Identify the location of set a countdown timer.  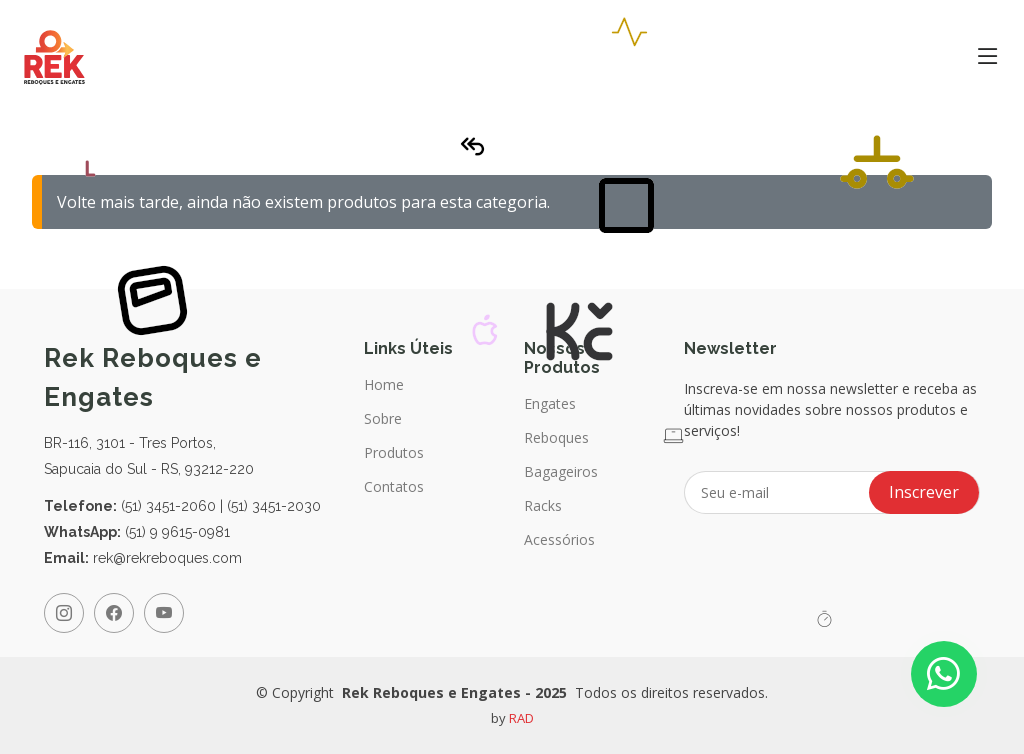
(824, 619).